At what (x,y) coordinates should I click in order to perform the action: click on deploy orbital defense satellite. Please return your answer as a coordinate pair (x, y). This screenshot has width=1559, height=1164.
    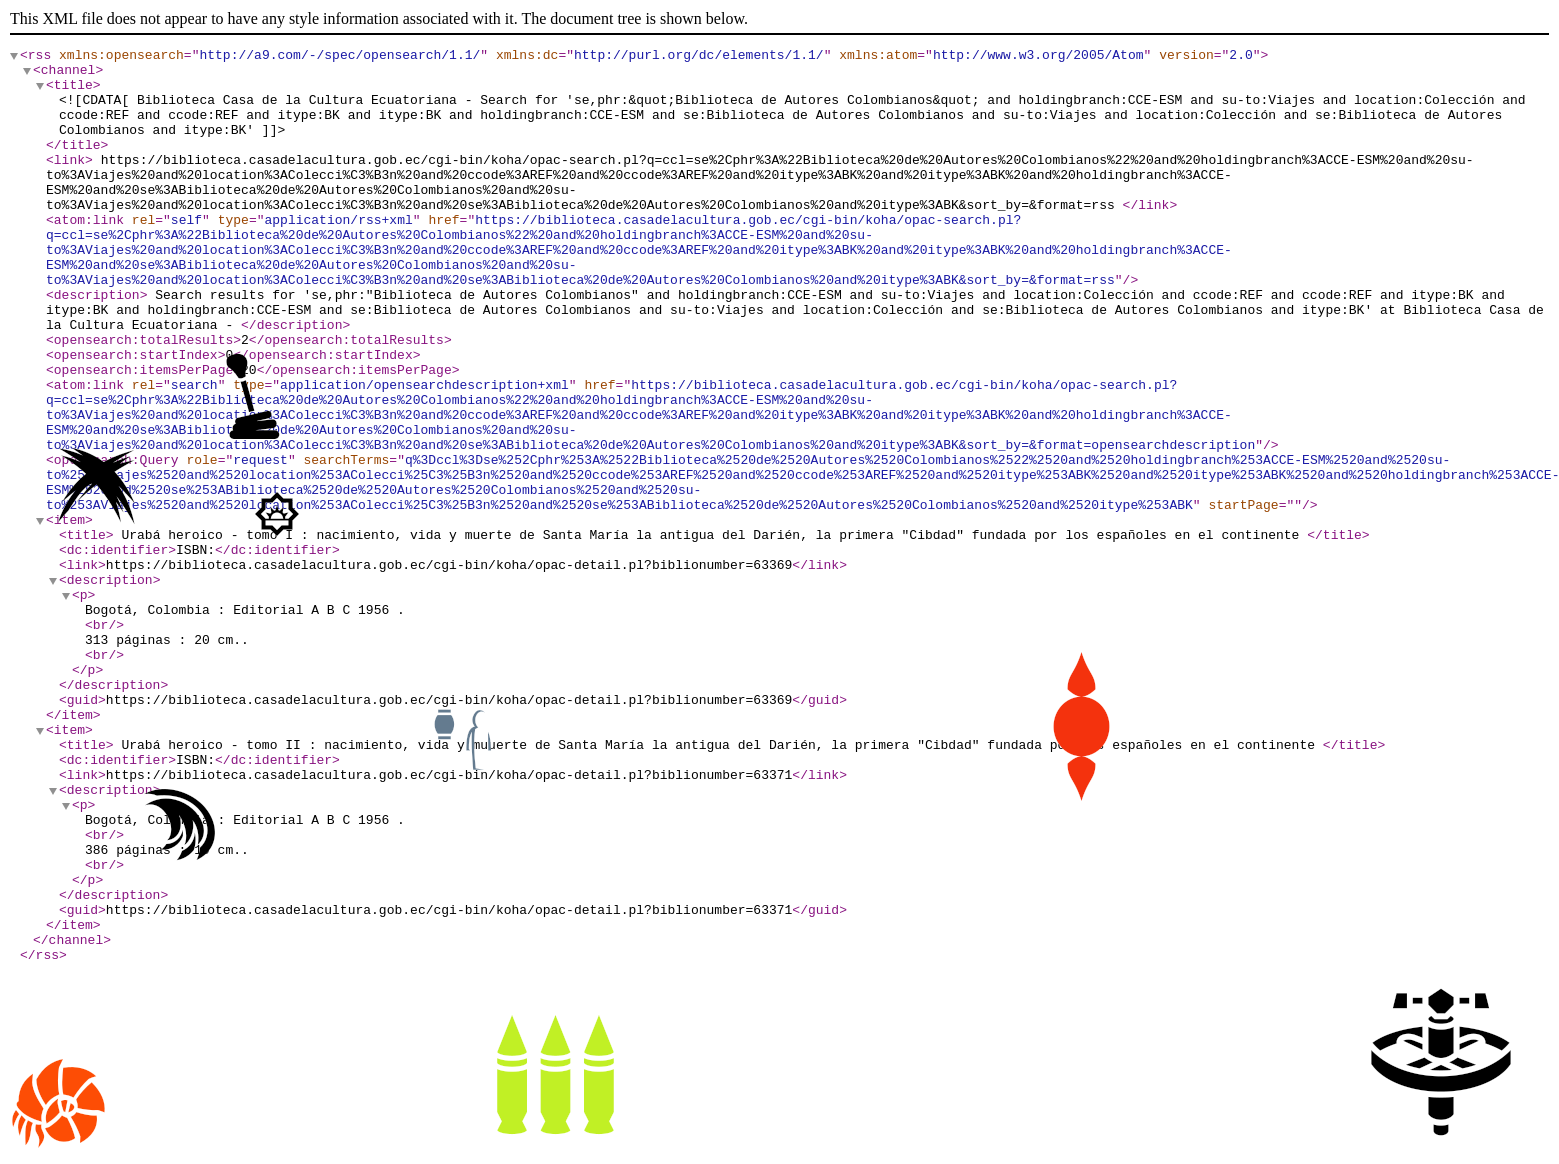
    Looking at the image, I should click on (1441, 1063).